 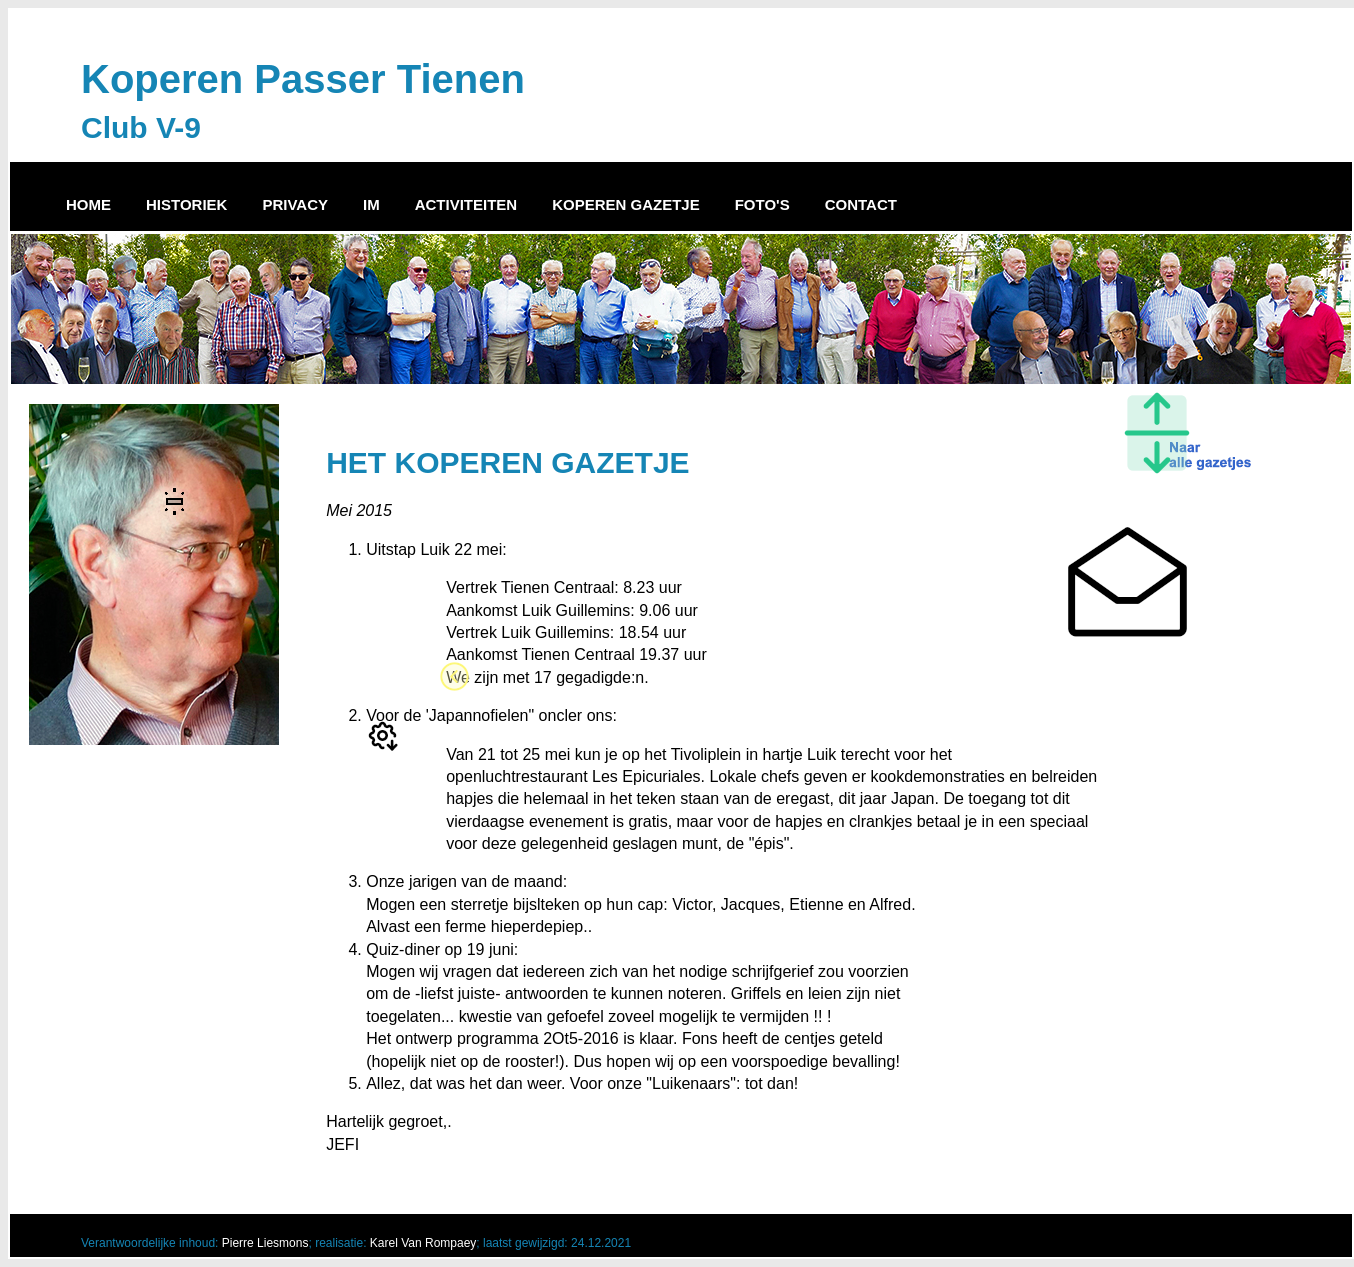 I want to click on go back to the previous screen, so click(x=454, y=676).